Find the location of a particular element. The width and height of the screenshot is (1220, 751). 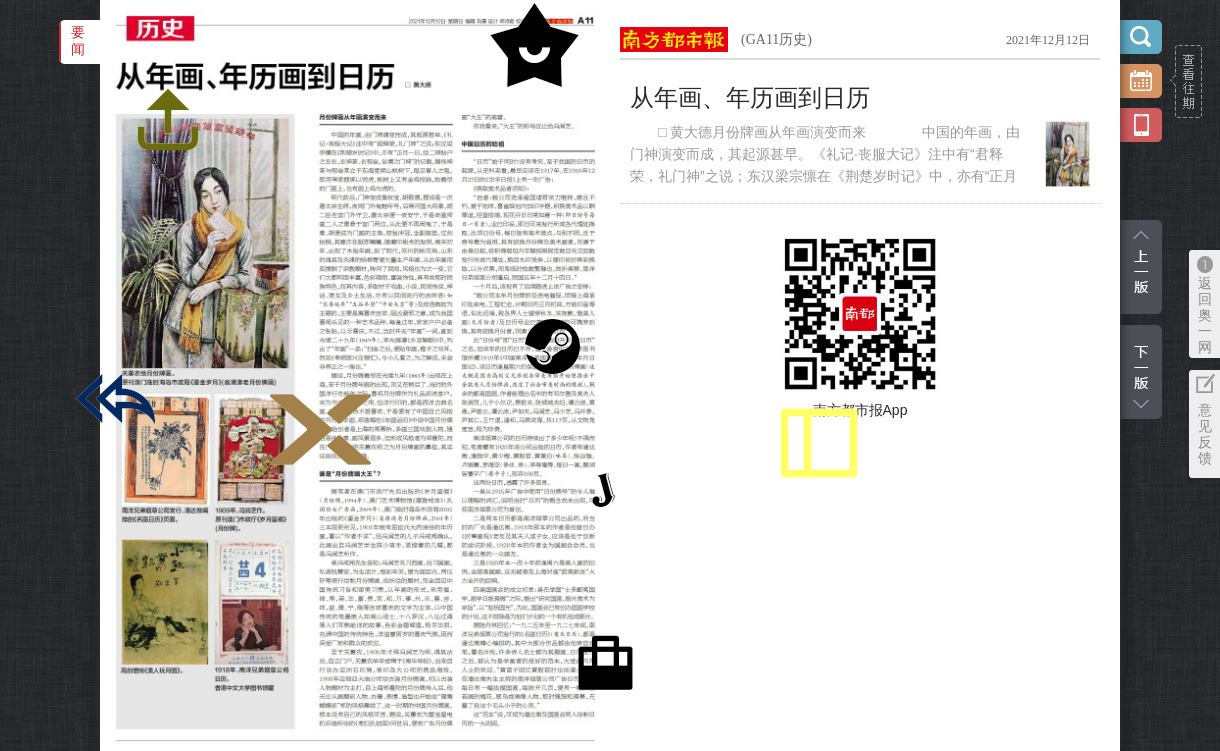

open Steam gaming platform is located at coordinates (552, 346).